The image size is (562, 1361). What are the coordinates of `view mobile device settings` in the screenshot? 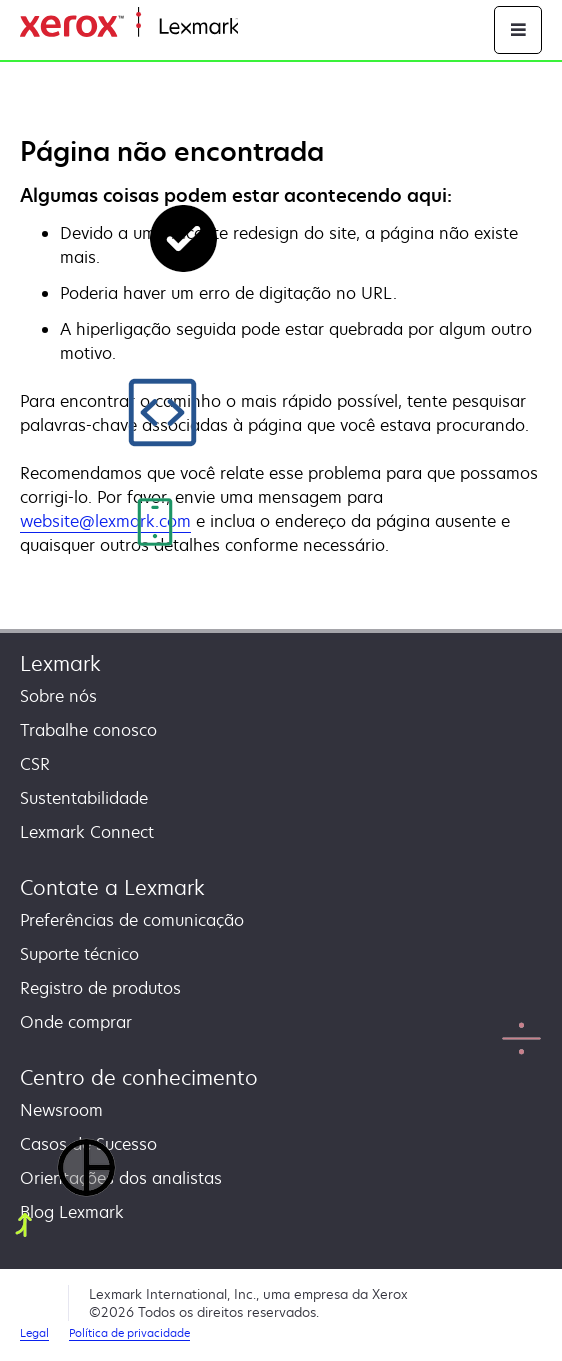 It's located at (155, 522).